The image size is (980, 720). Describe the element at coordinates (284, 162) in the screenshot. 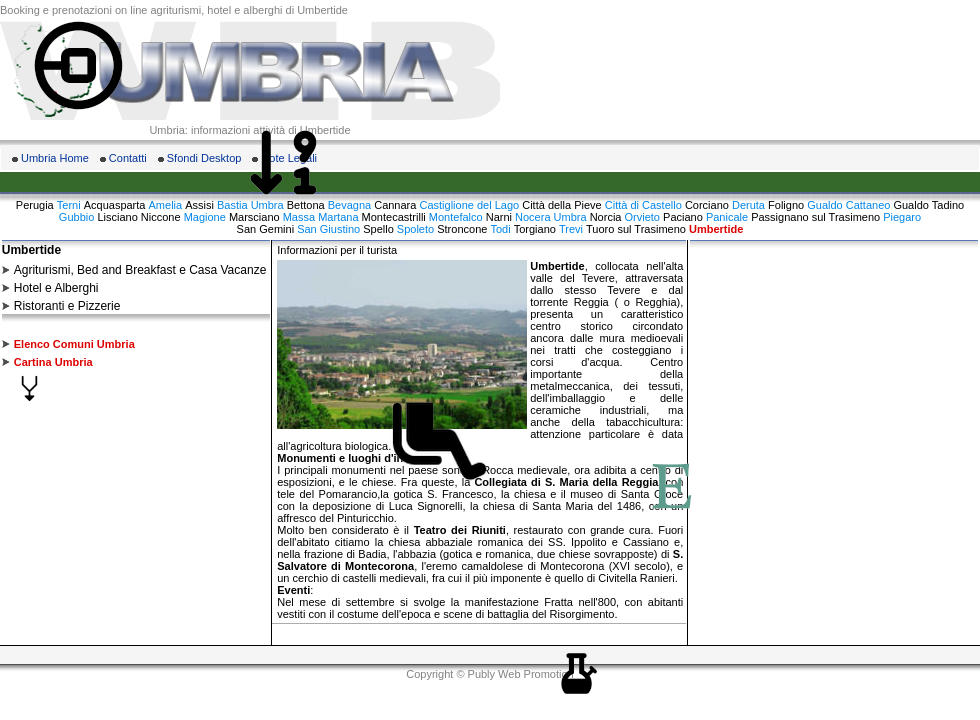

I see `sort items in descending numerical order (9 to 1)` at that location.